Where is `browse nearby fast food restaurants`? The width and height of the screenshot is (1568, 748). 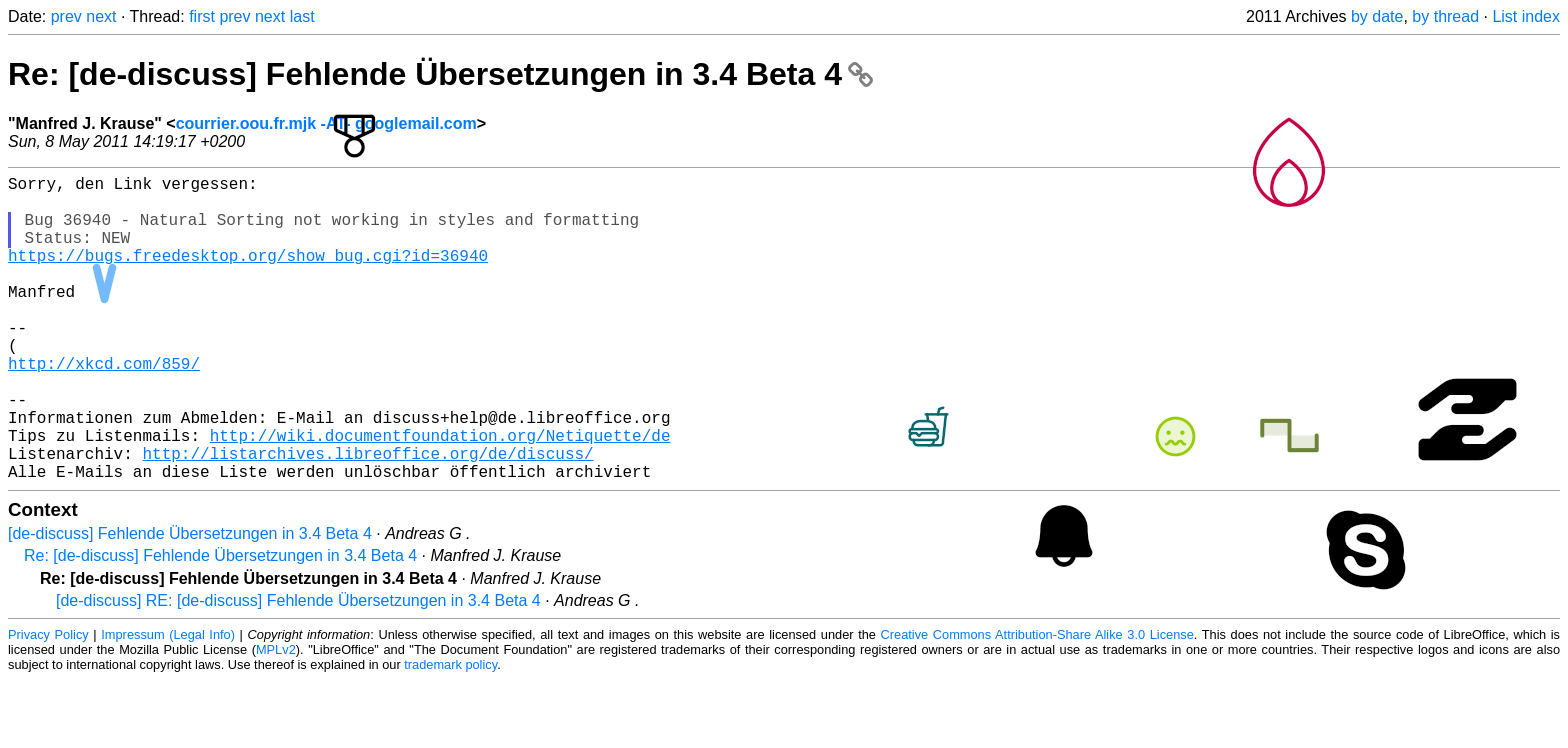
browse nearby fast food restaurants is located at coordinates (928, 426).